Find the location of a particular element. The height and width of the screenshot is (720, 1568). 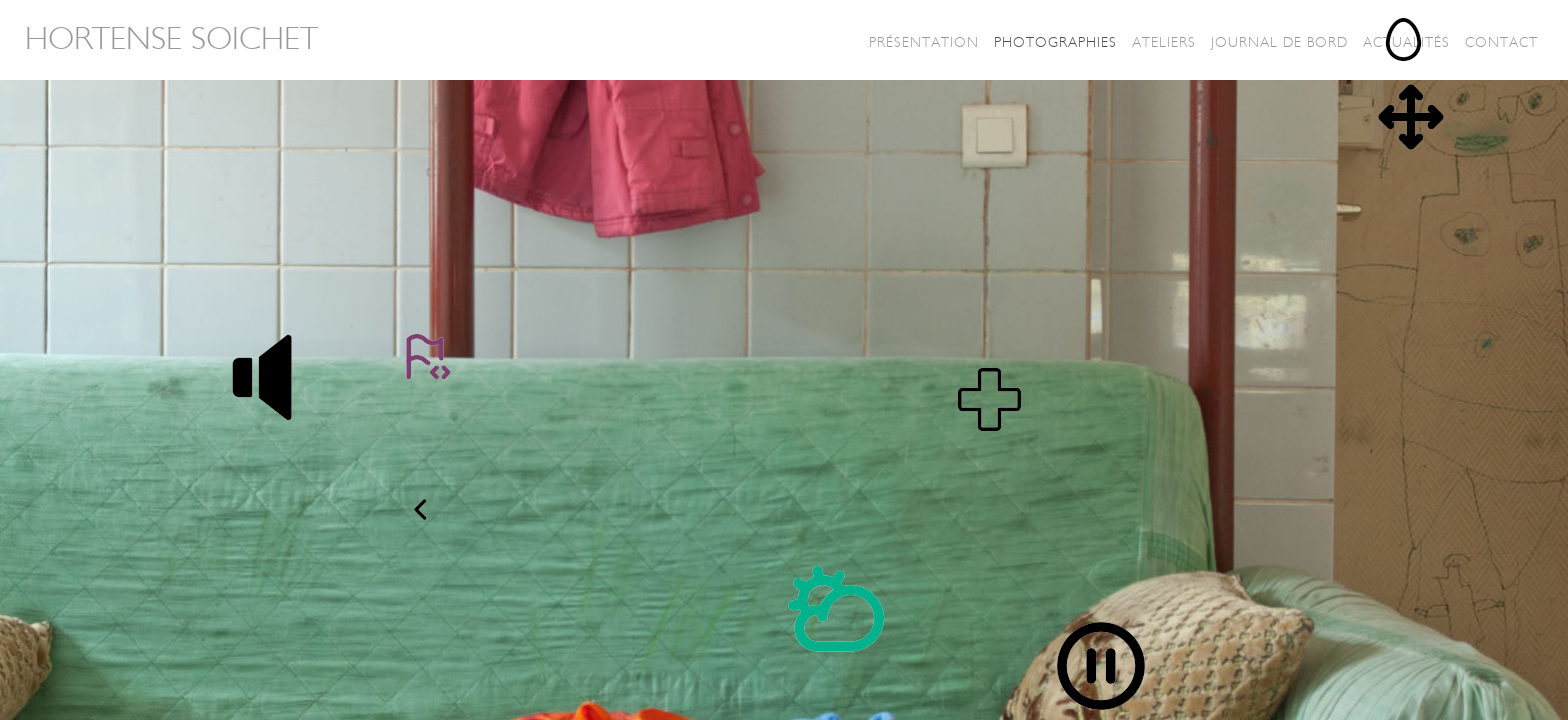

pause media playback is located at coordinates (1101, 666).